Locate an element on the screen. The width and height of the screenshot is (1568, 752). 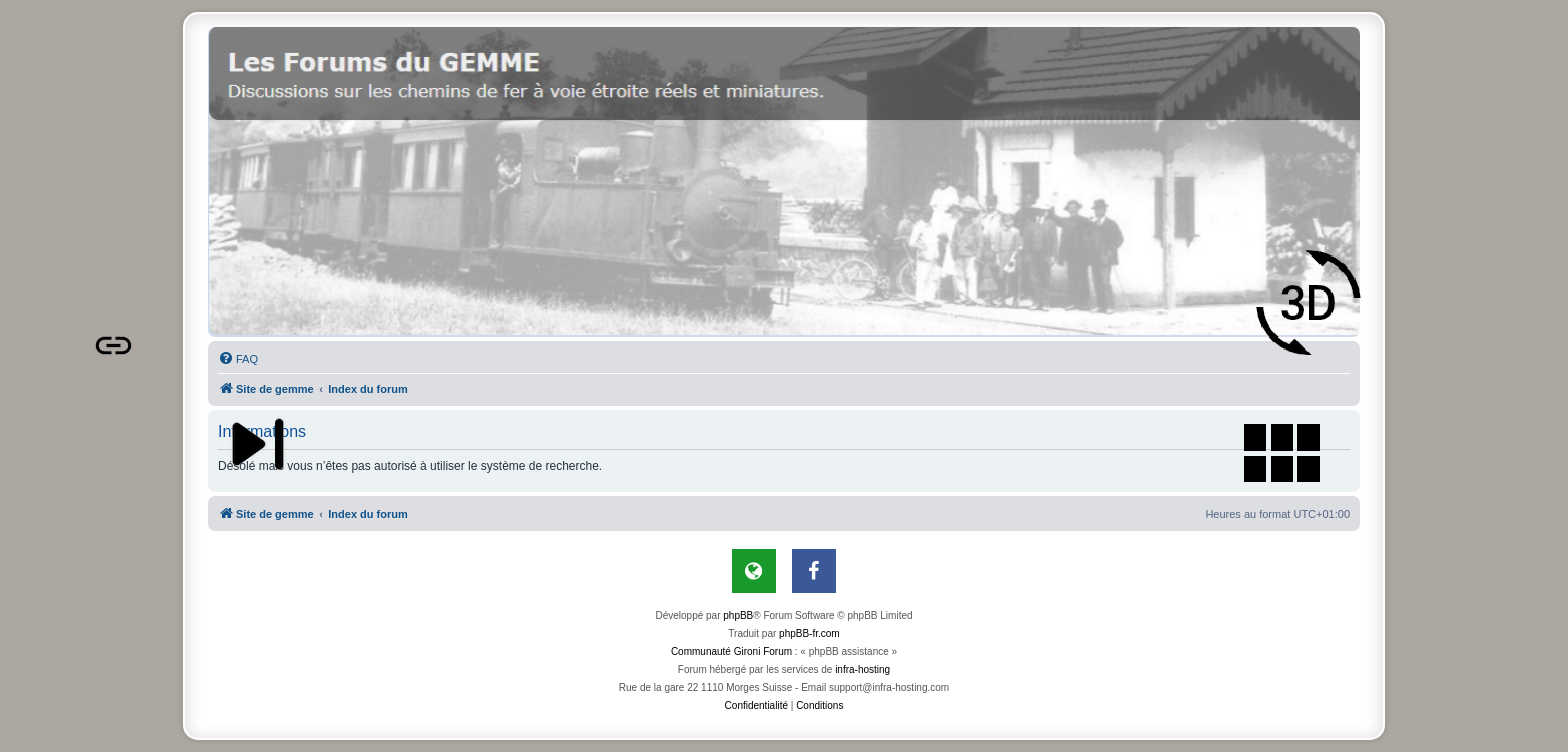
skip to the next track or video is located at coordinates (258, 444).